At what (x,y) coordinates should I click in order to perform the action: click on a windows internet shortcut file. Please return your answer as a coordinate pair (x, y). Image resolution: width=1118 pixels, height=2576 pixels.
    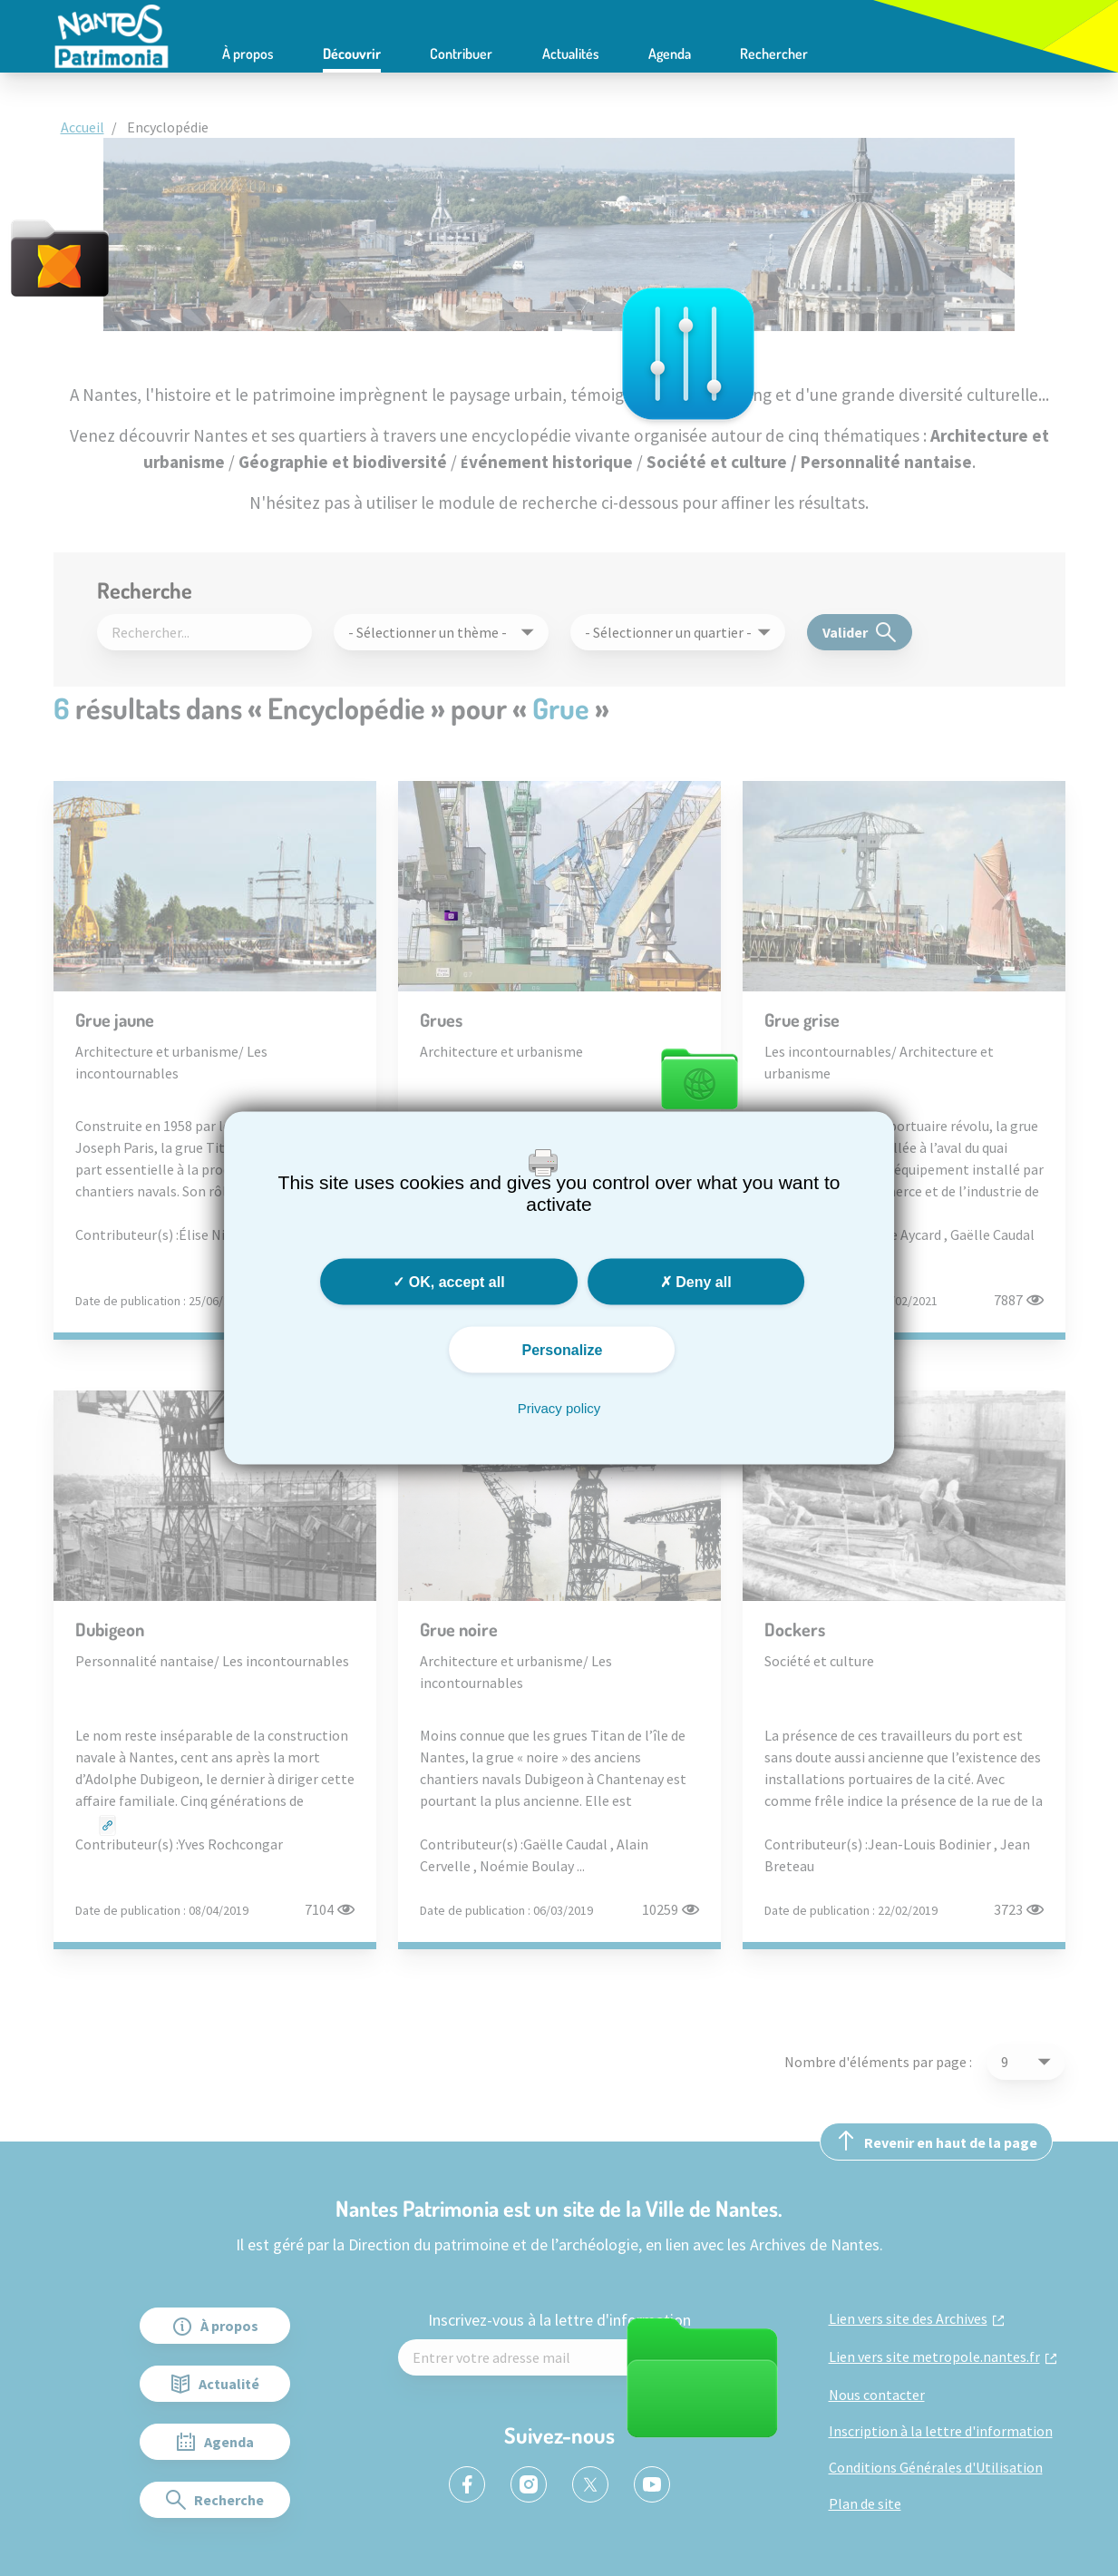
    Looking at the image, I should click on (107, 1825).